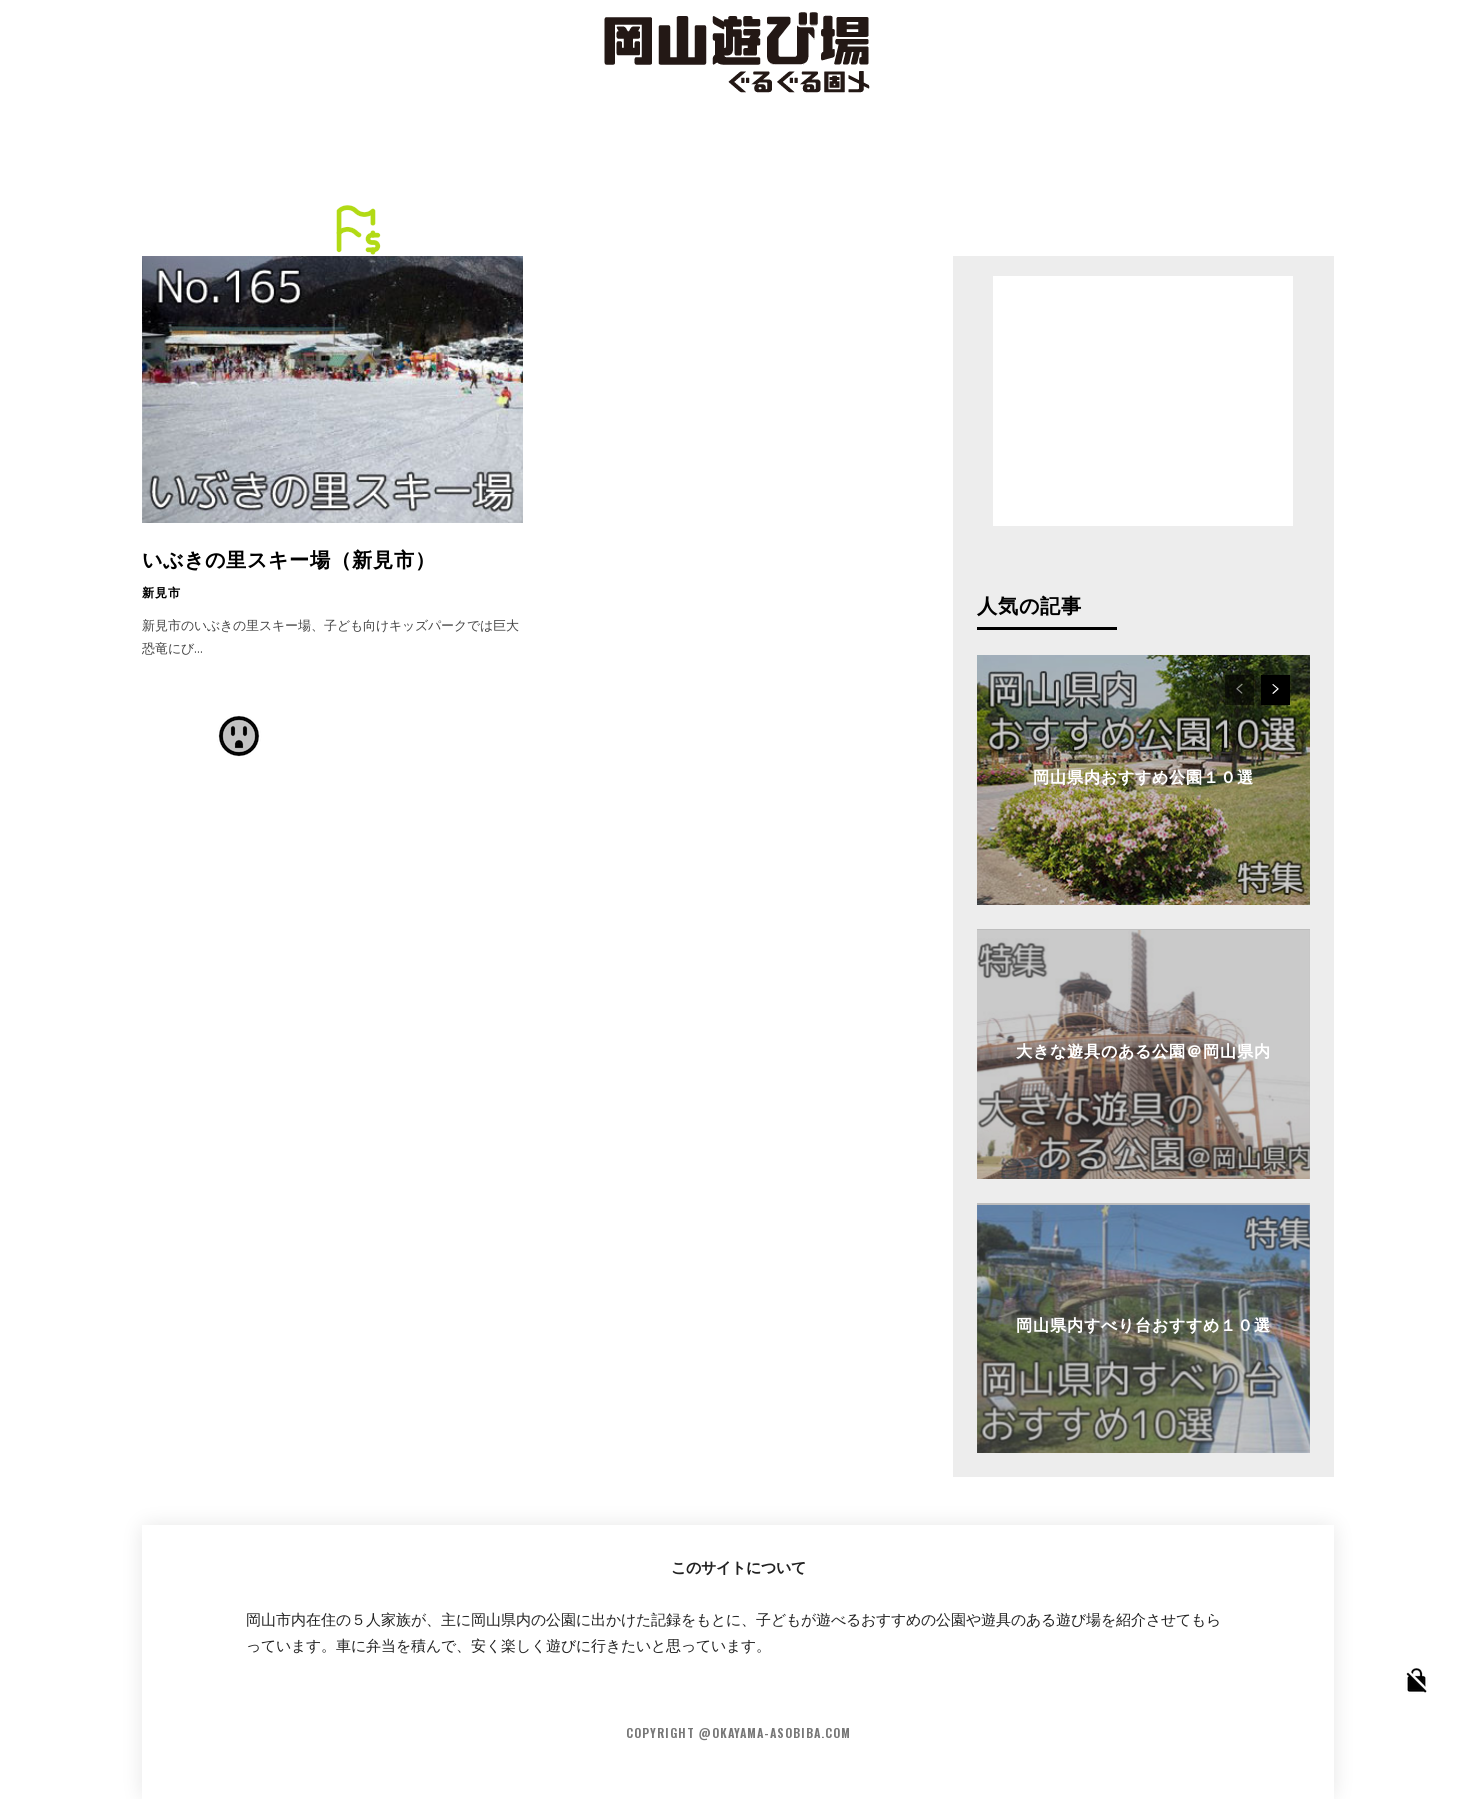 Image resolution: width=1476 pixels, height=1799 pixels. Describe the element at coordinates (239, 736) in the screenshot. I see `indicates power outlet or electrical socket availability` at that location.